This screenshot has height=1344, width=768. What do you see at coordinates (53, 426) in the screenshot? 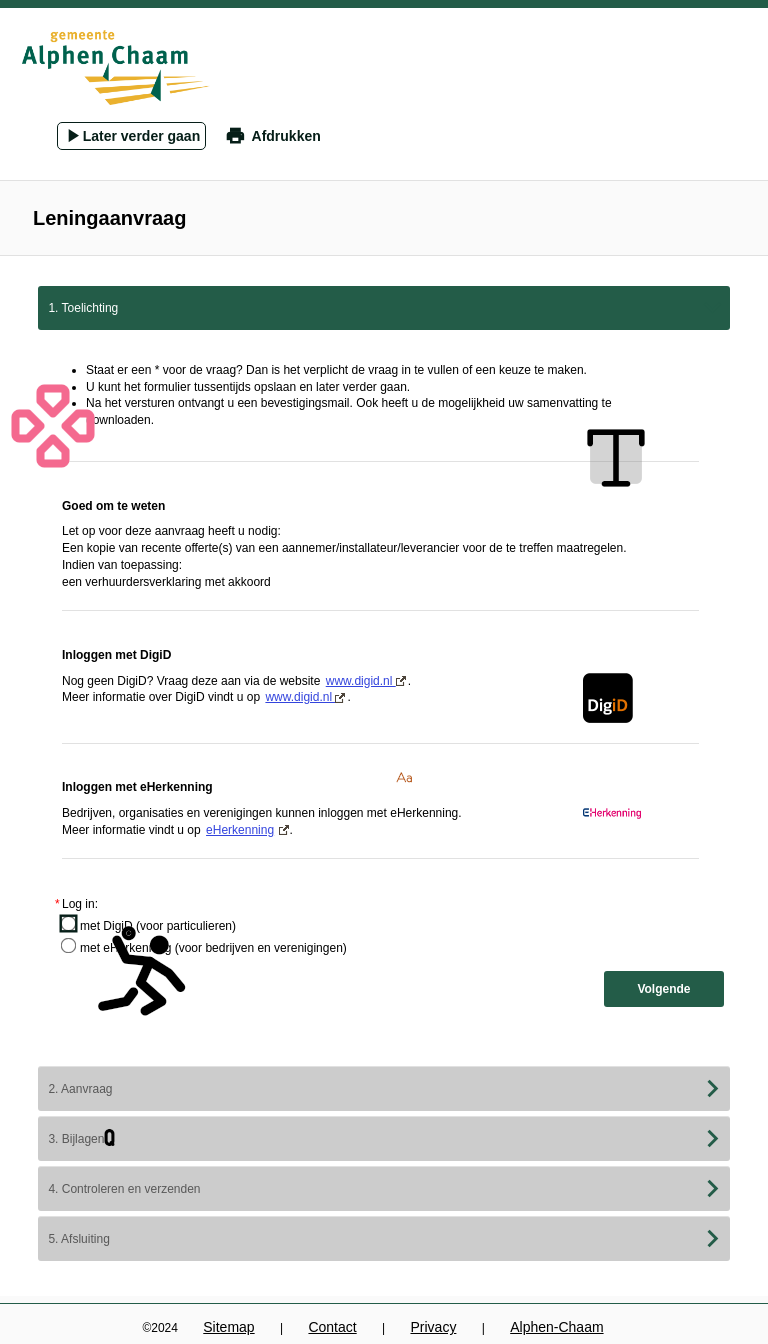
I see `access gaming features or settings` at bounding box center [53, 426].